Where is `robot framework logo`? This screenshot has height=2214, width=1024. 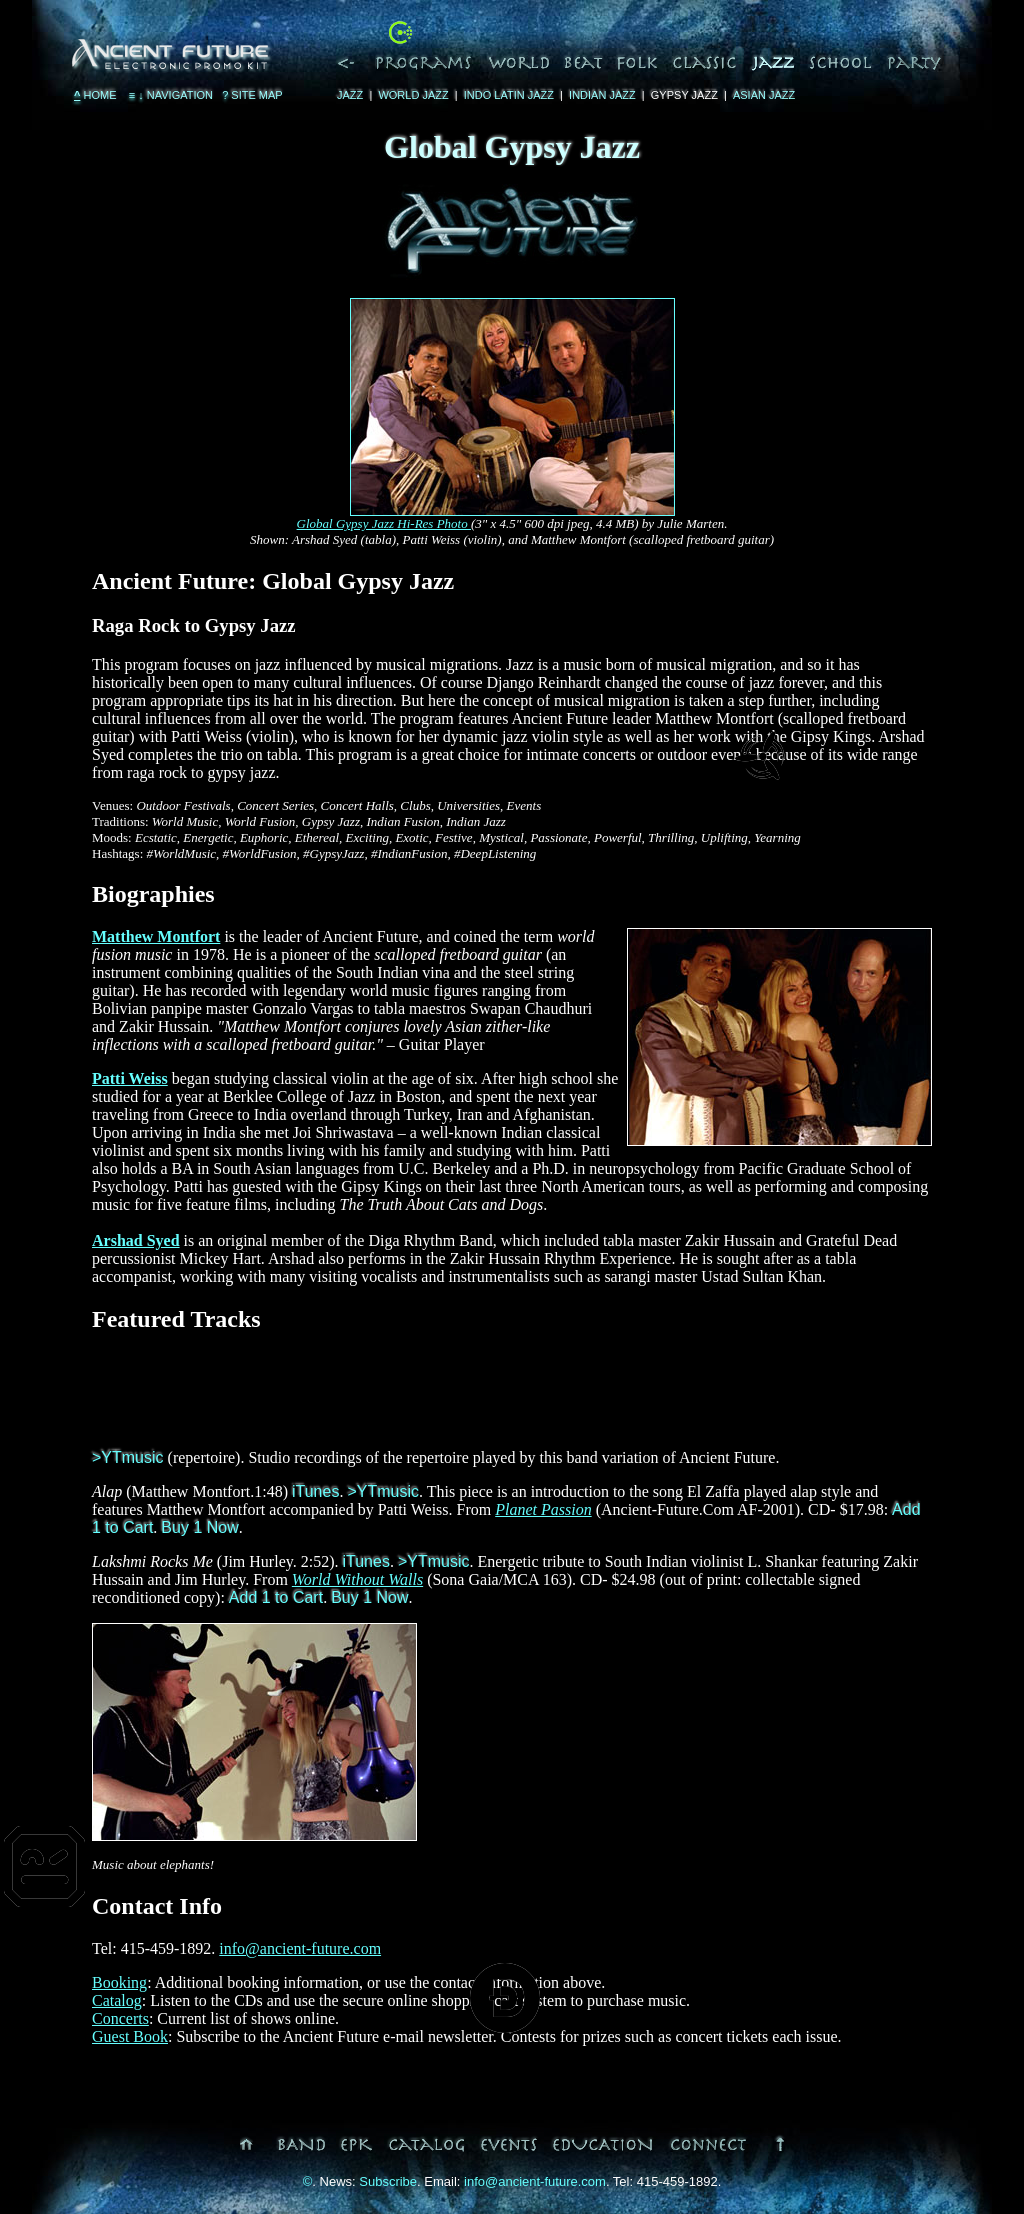 robot framework logo is located at coordinates (44, 1866).